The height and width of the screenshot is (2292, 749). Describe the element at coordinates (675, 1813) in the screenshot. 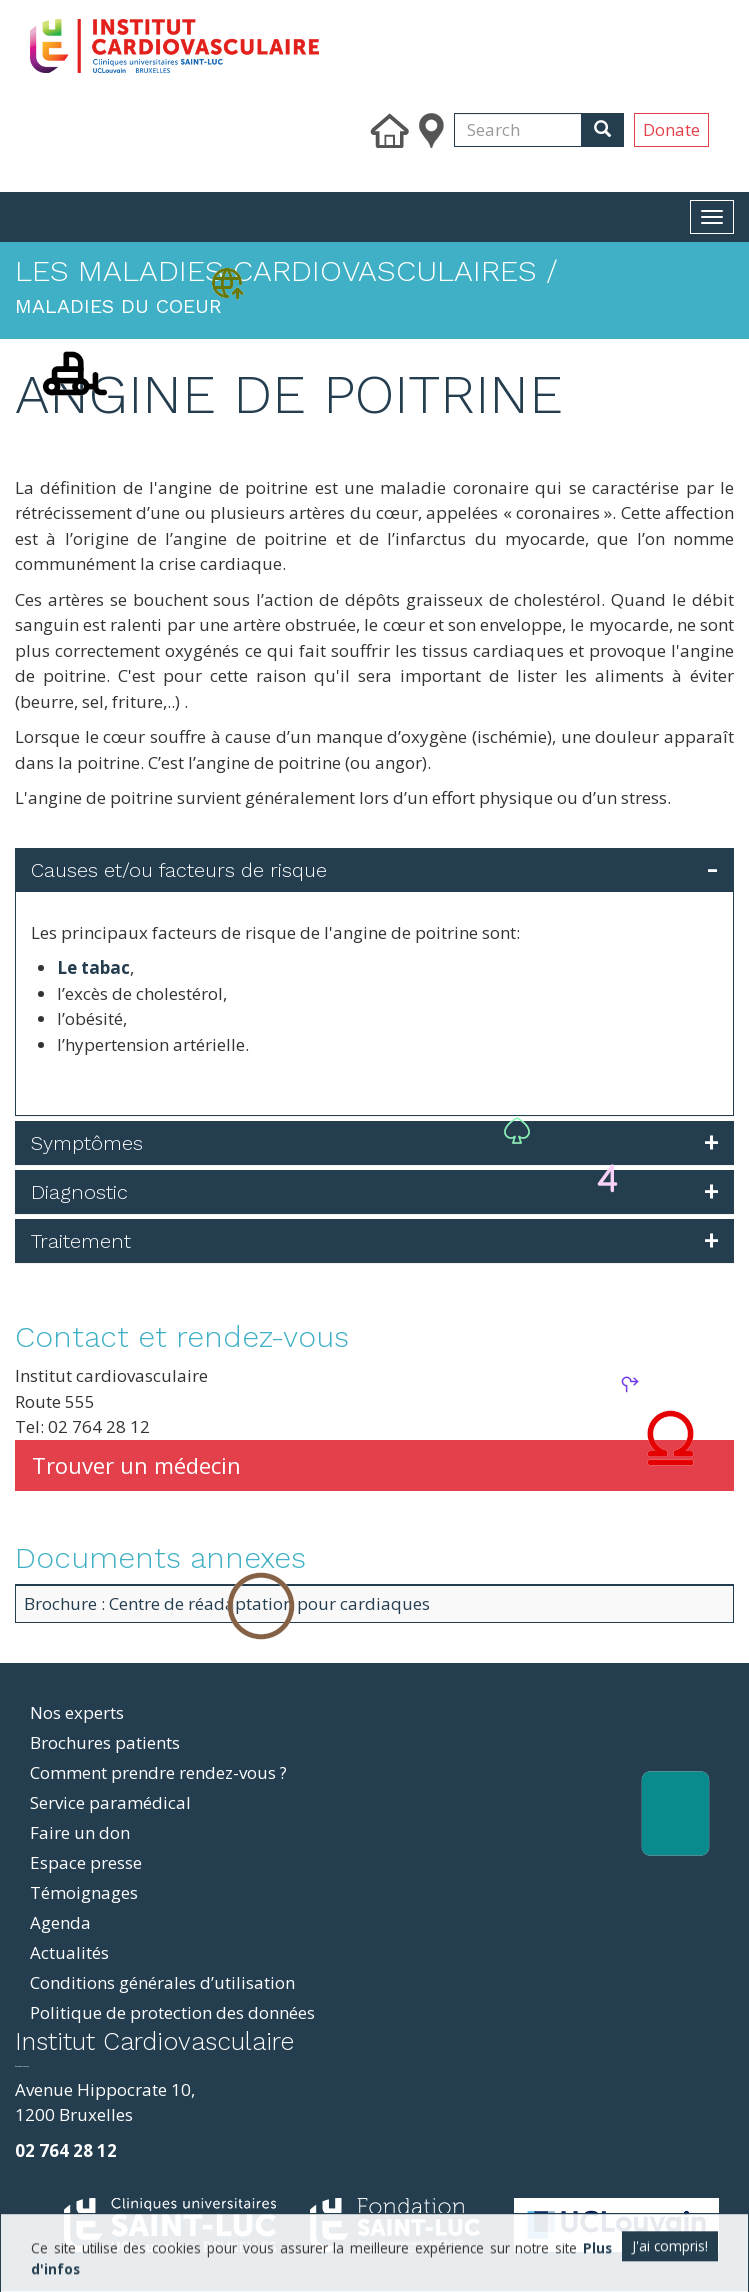

I see `switch to single column layout` at that location.